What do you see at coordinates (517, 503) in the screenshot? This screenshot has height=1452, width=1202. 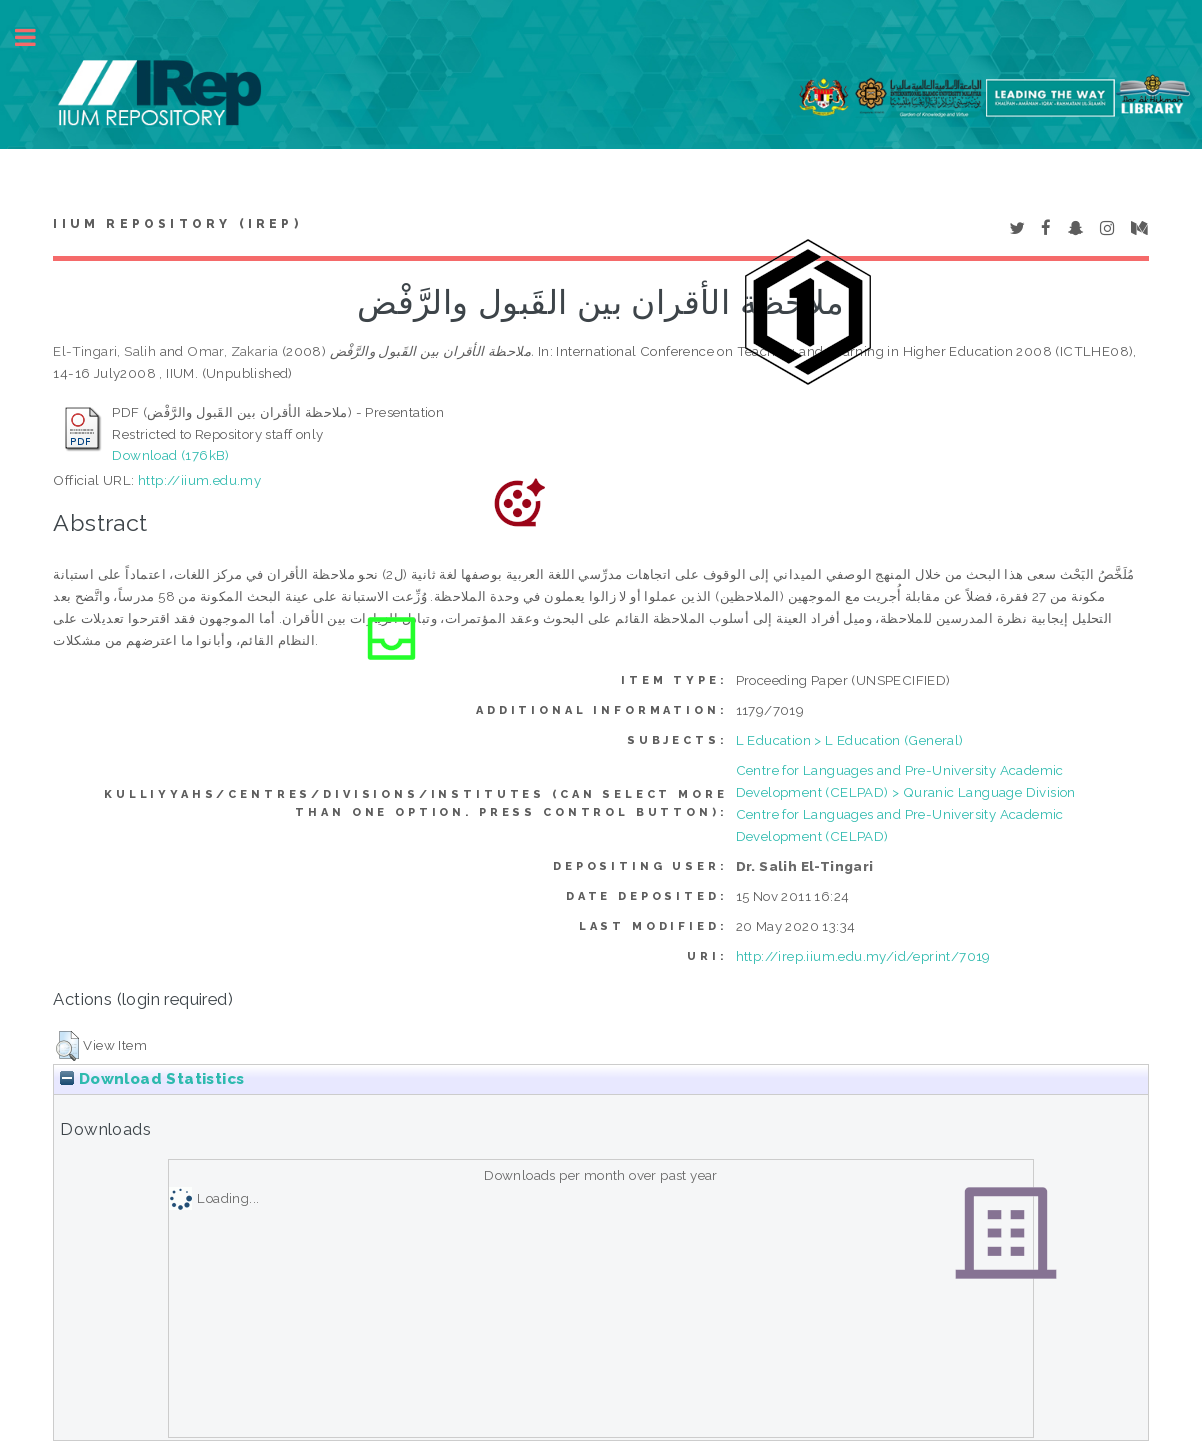 I see `access AI-powered video editing tools` at bounding box center [517, 503].